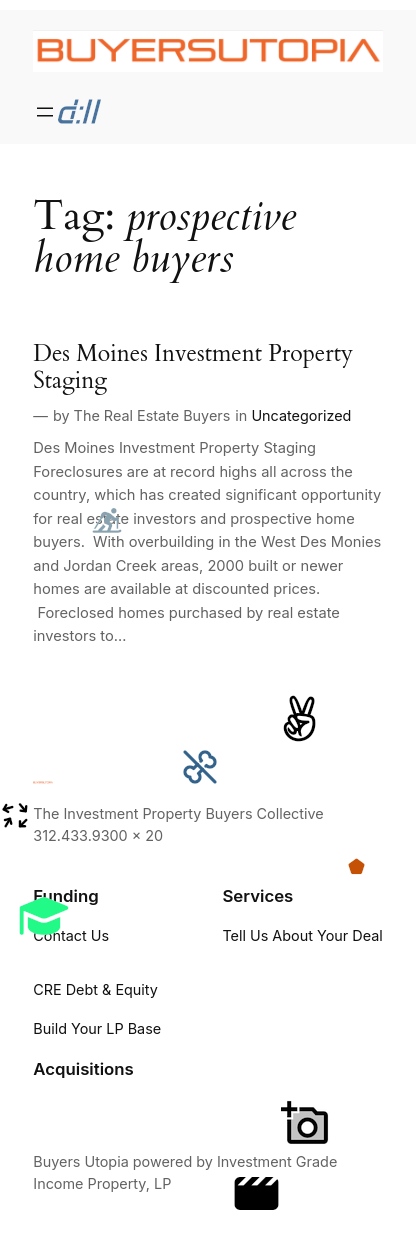 The height and width of the screenshot is (1239, 416). I want to click on no treats available for pet, so click(200, 767).